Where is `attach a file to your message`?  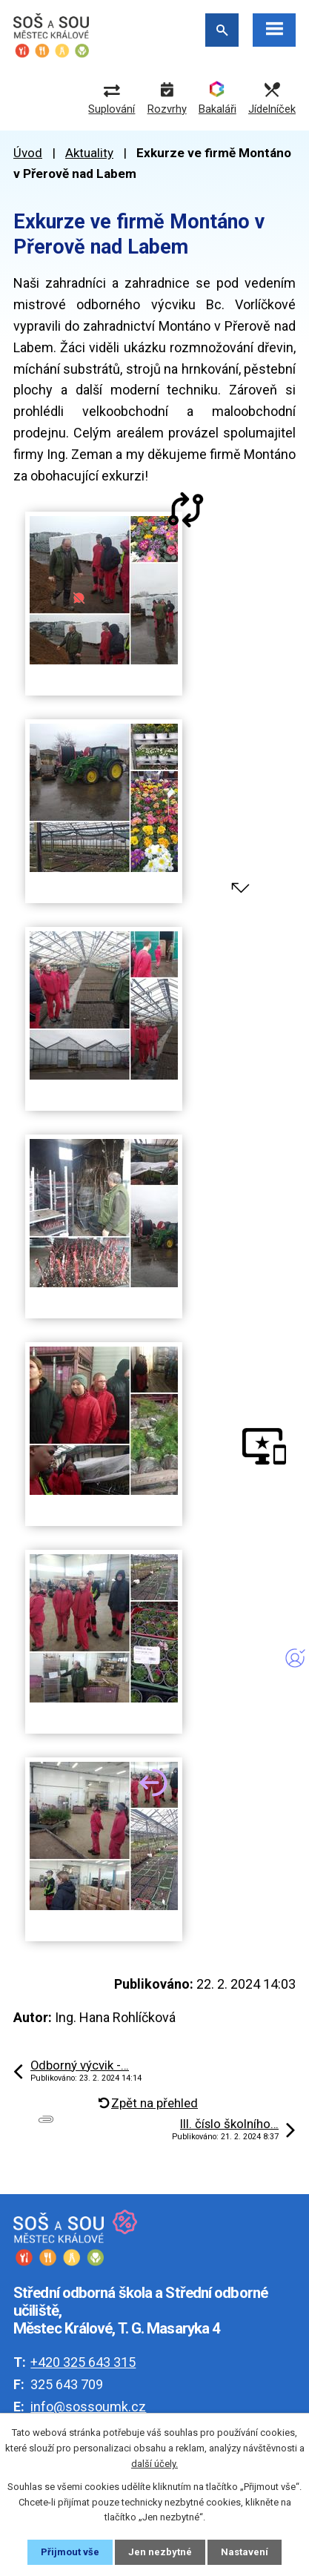
attach a file to your message is located at coordinates (46, 2119).